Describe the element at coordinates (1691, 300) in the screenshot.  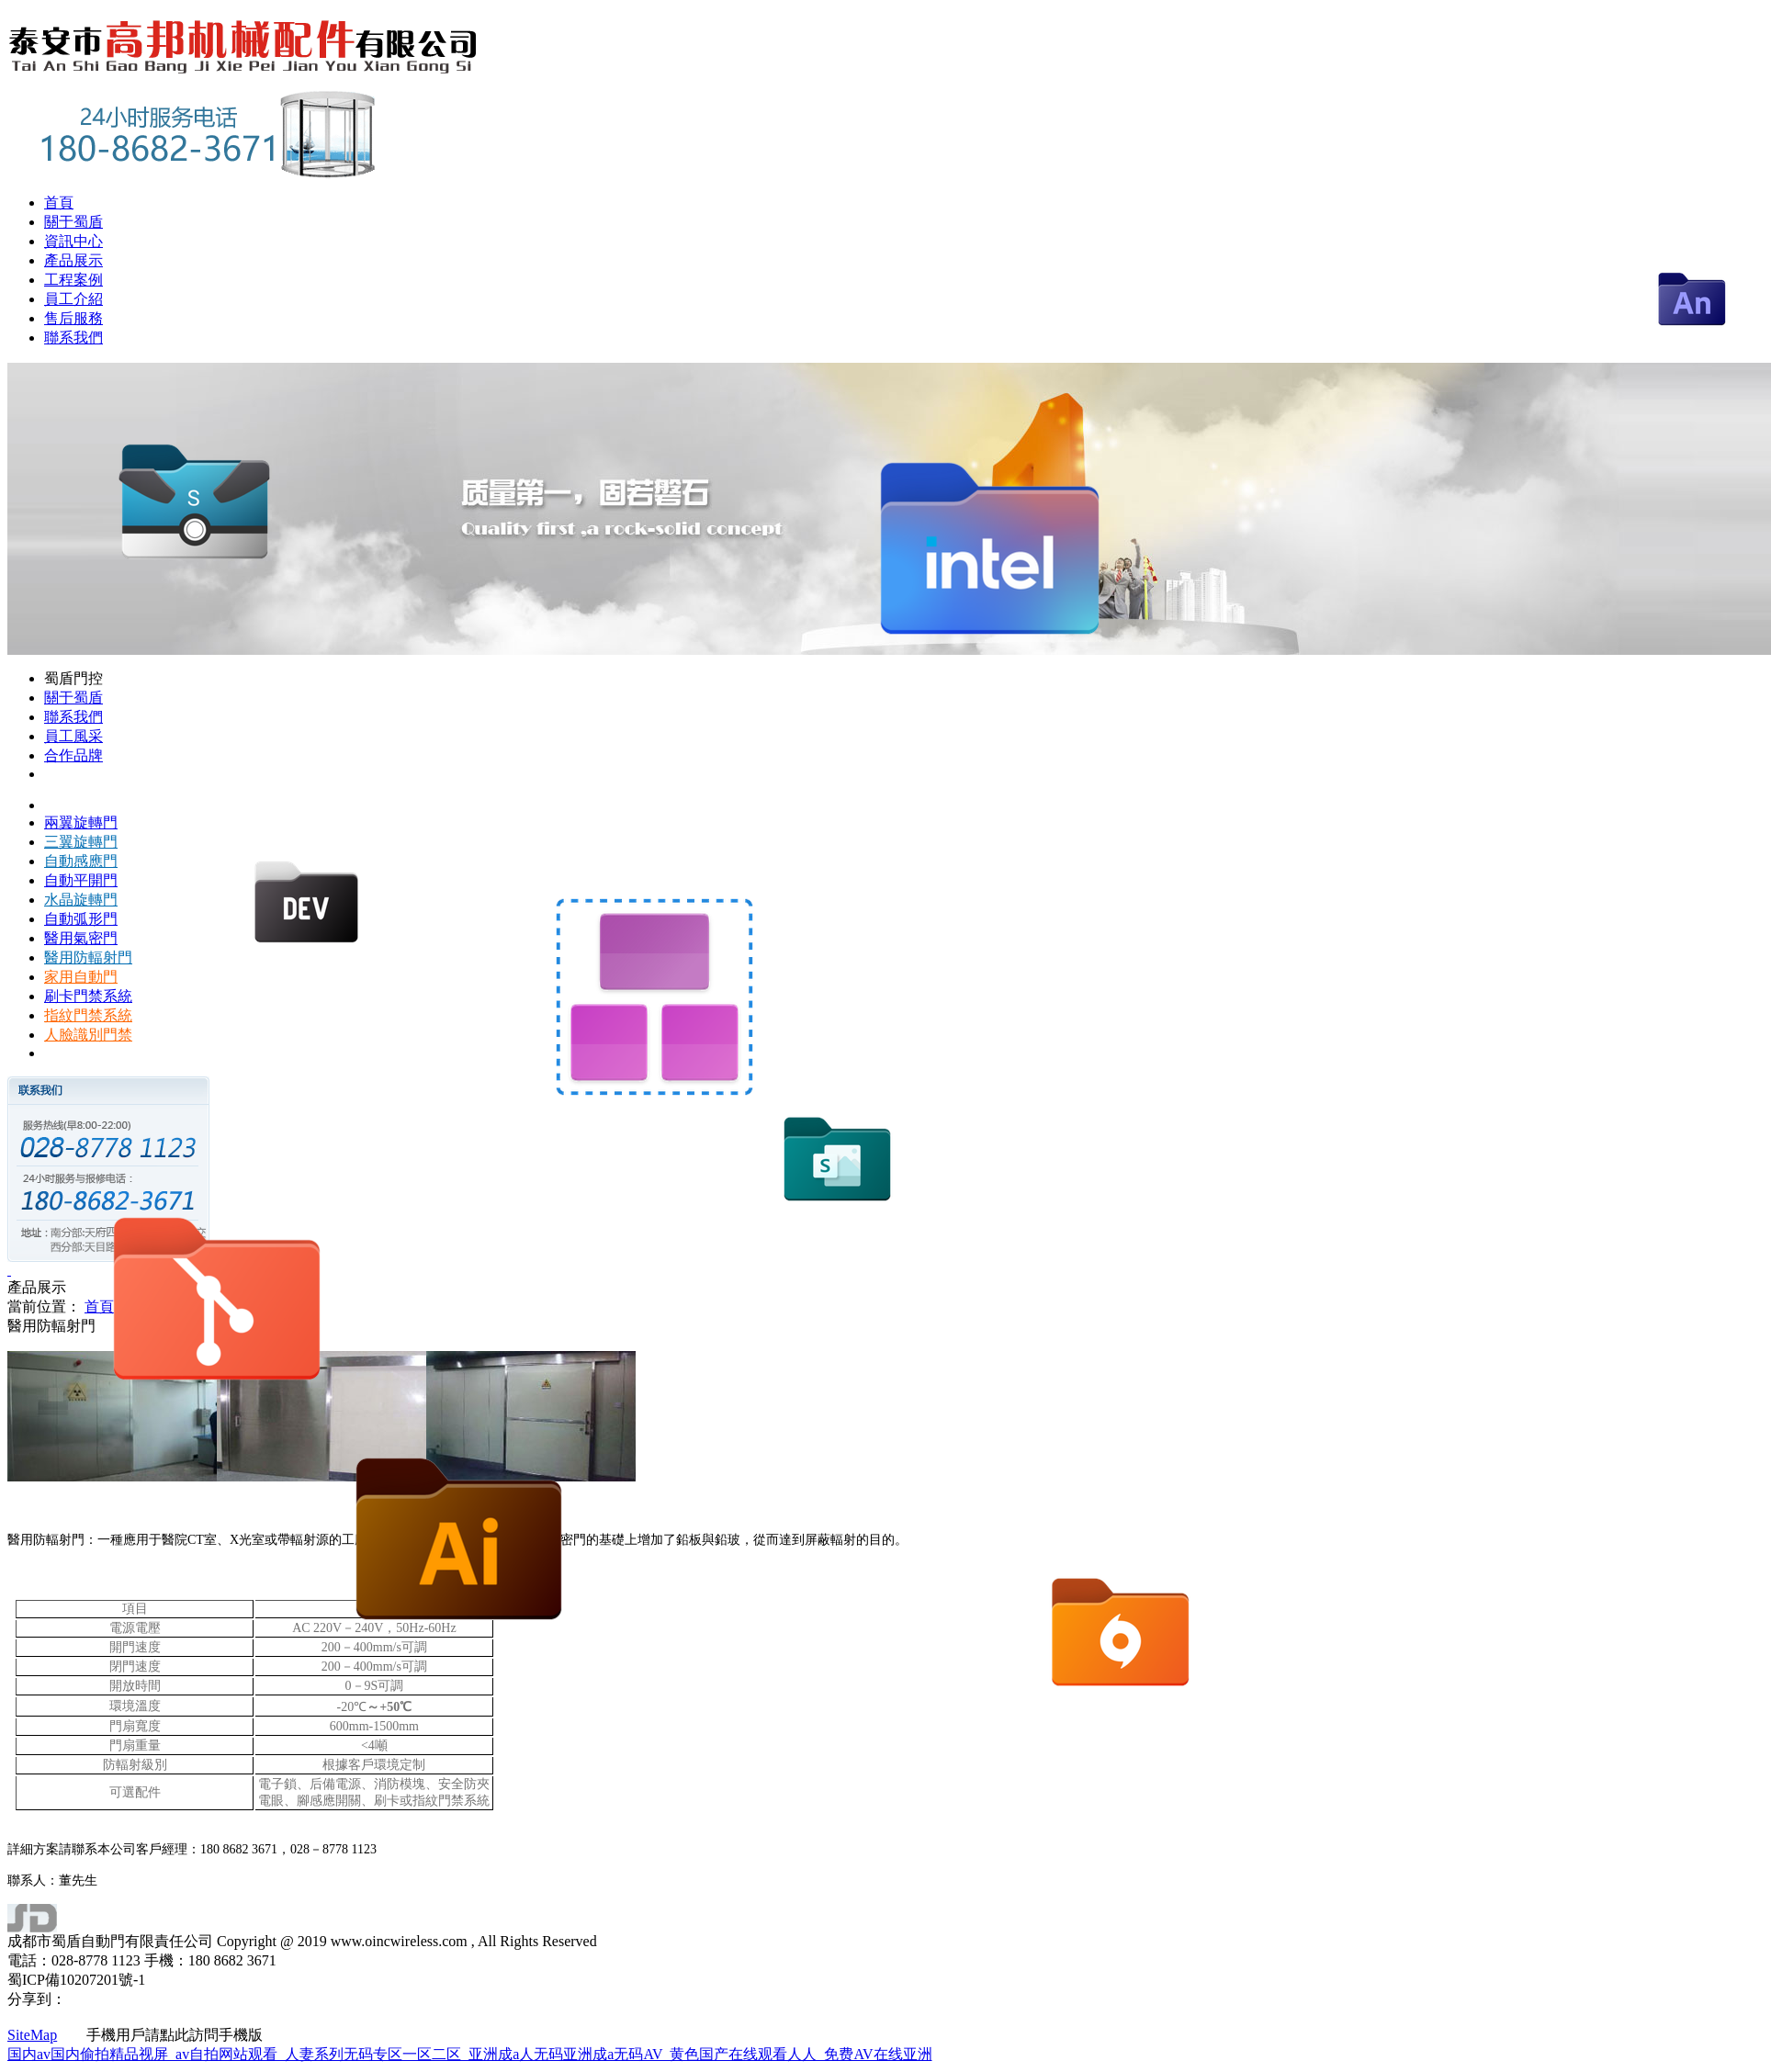
I see `open adobe animate project files folder` at that location.